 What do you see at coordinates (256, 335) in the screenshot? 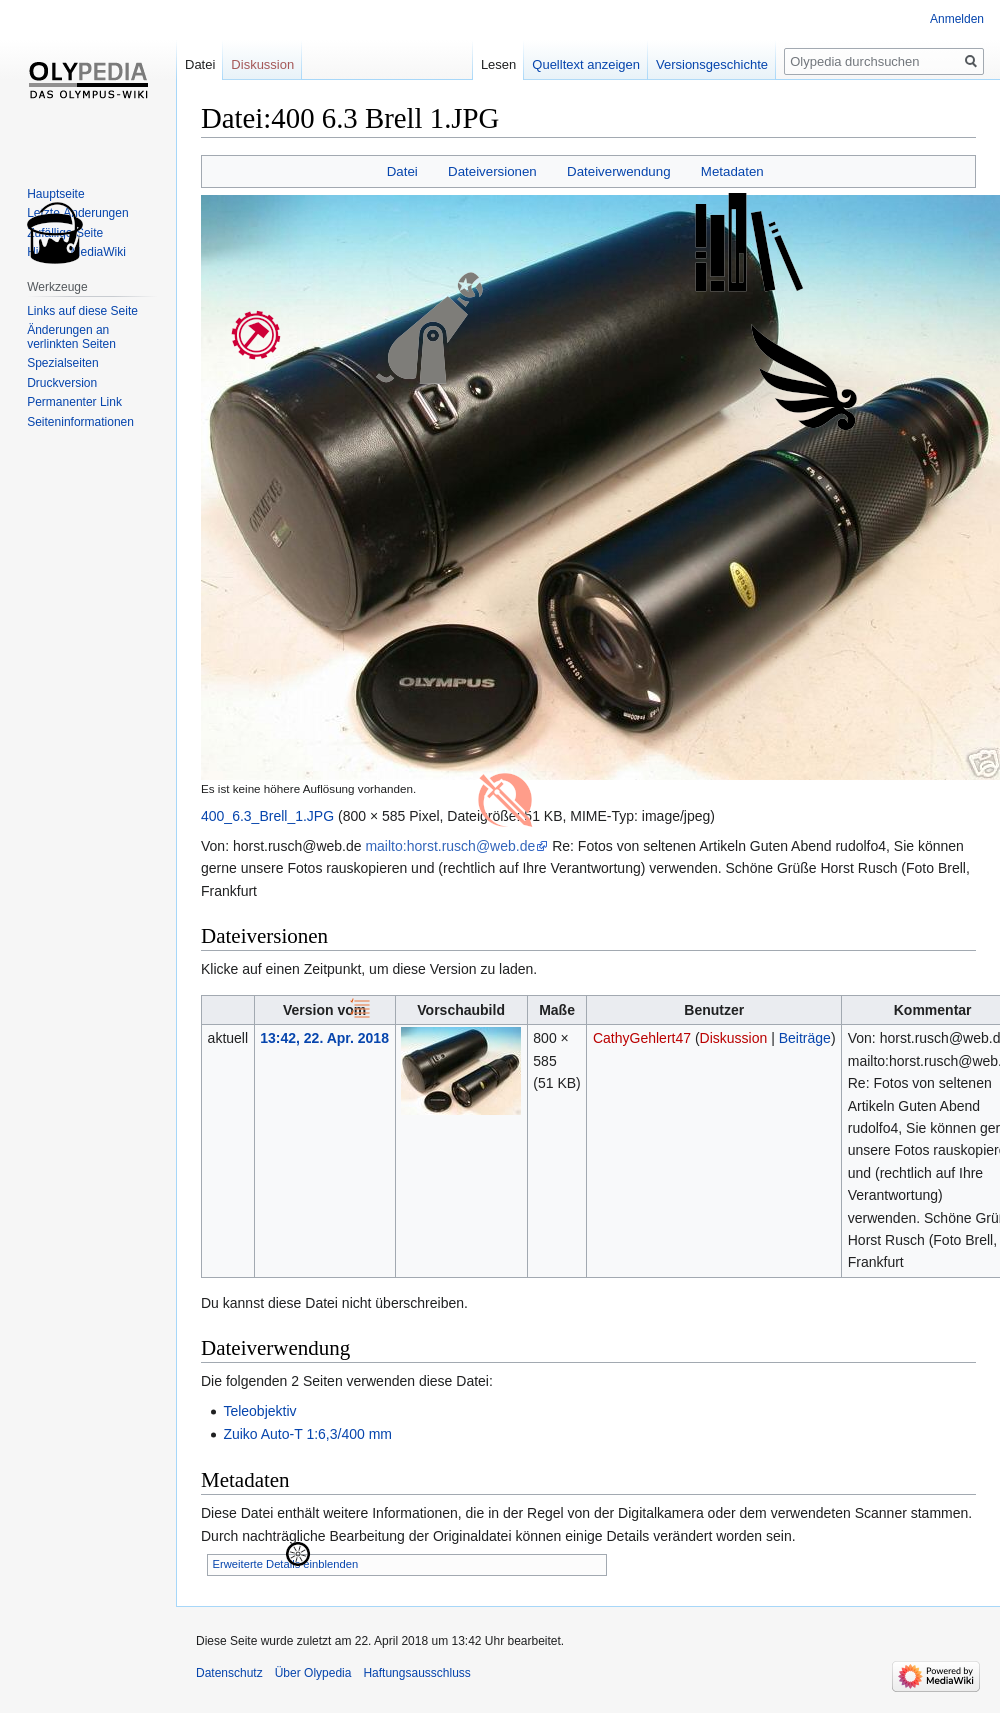
I see `access crafting or workshop settings` at bounding box center [256, 335].